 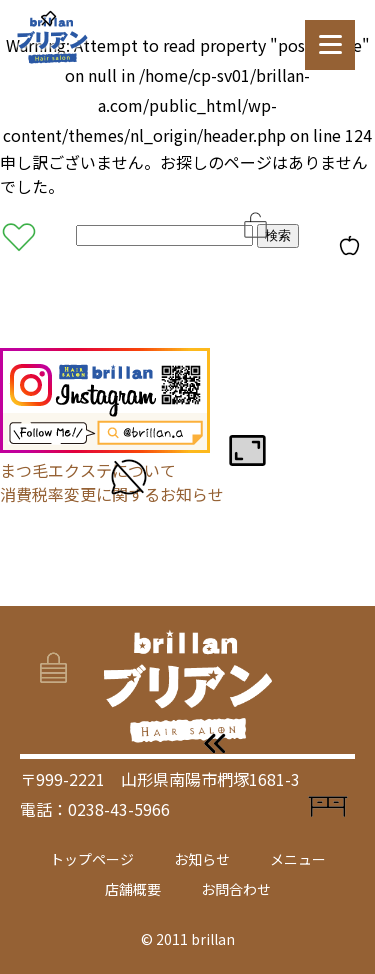 What do you see at coordinates (247, 450) in the screenshot?
I see `enter fullscreen mode` at bounding box center [247, 450].